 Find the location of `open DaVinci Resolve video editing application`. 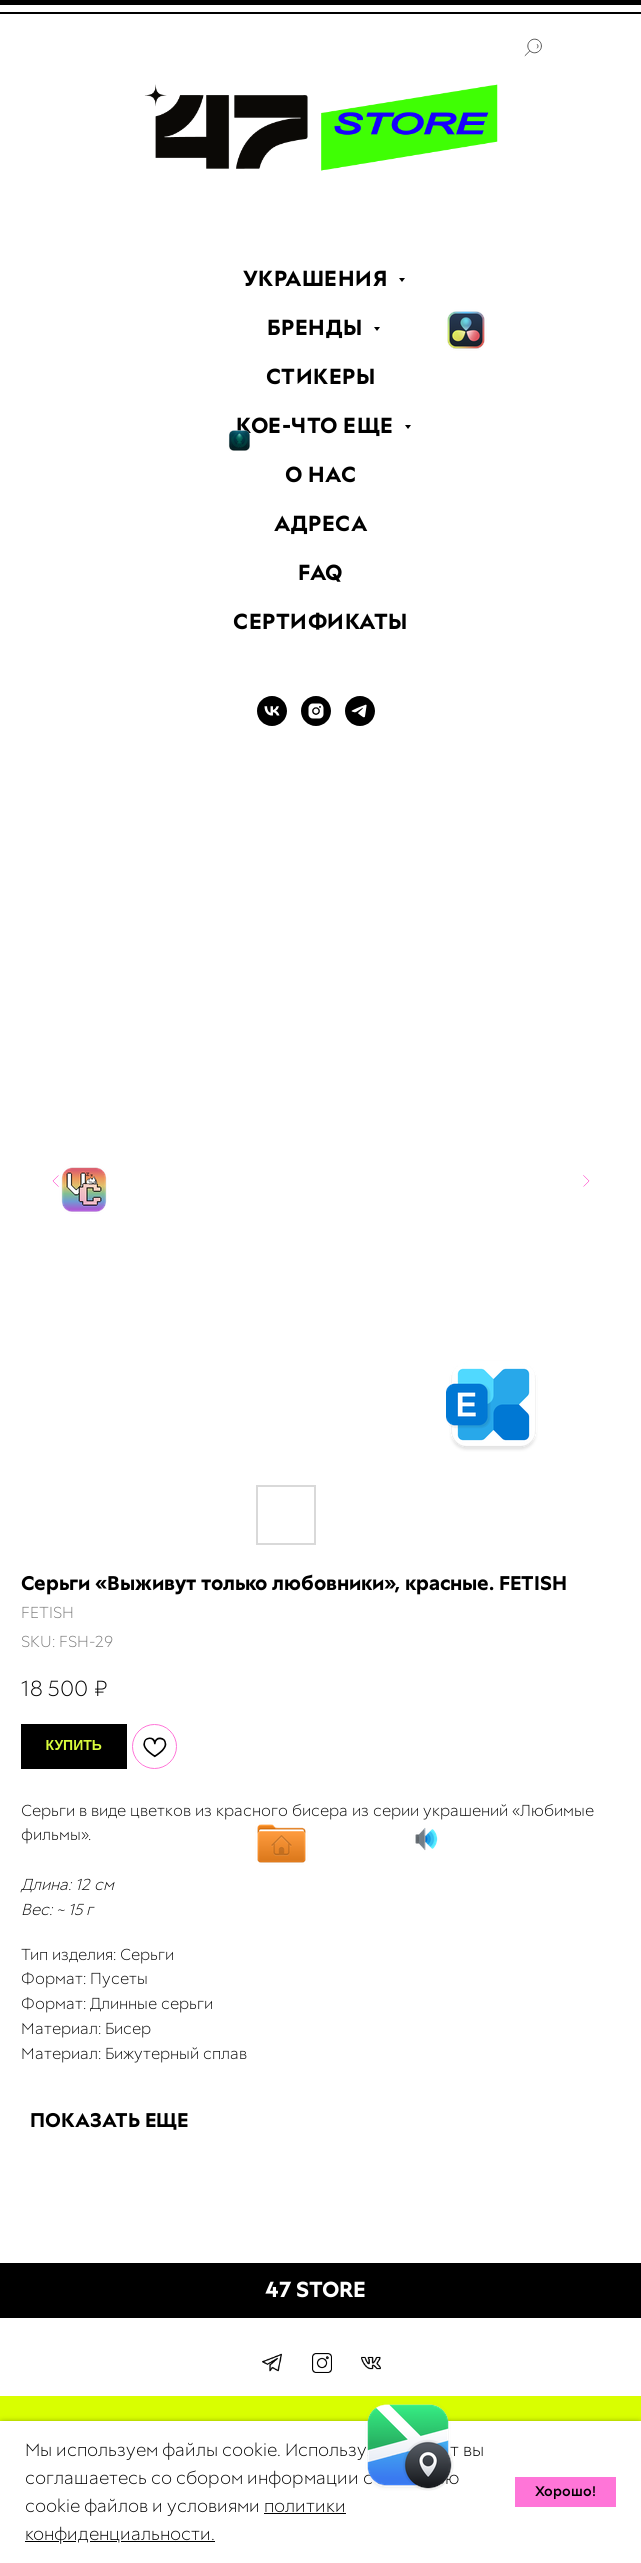

open DaVinci Resolve video editing application is located at coordinates (466, 330).